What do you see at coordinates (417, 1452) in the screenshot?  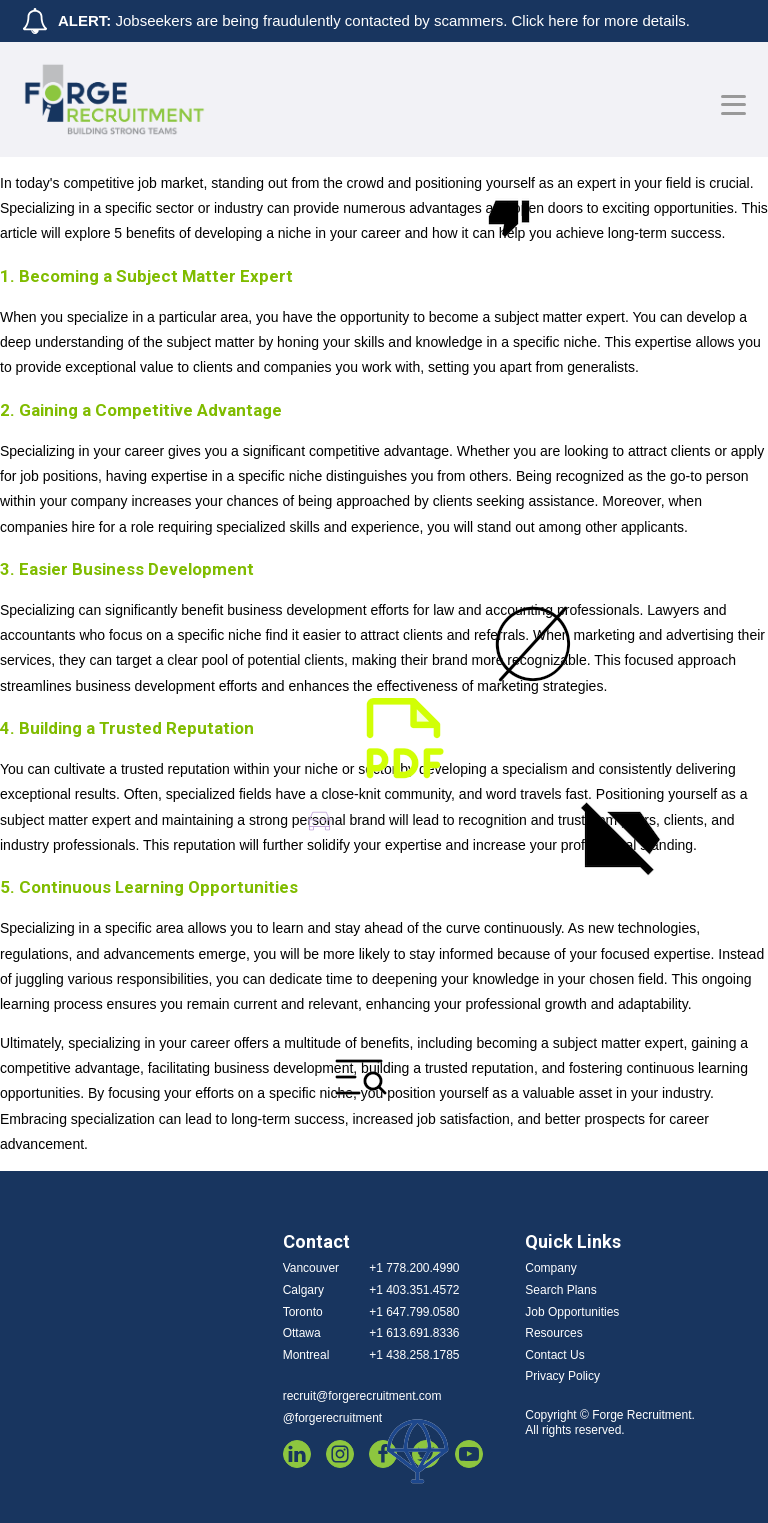 I see `access airdrop or file drop feature` at bounding box center [417, 1452].